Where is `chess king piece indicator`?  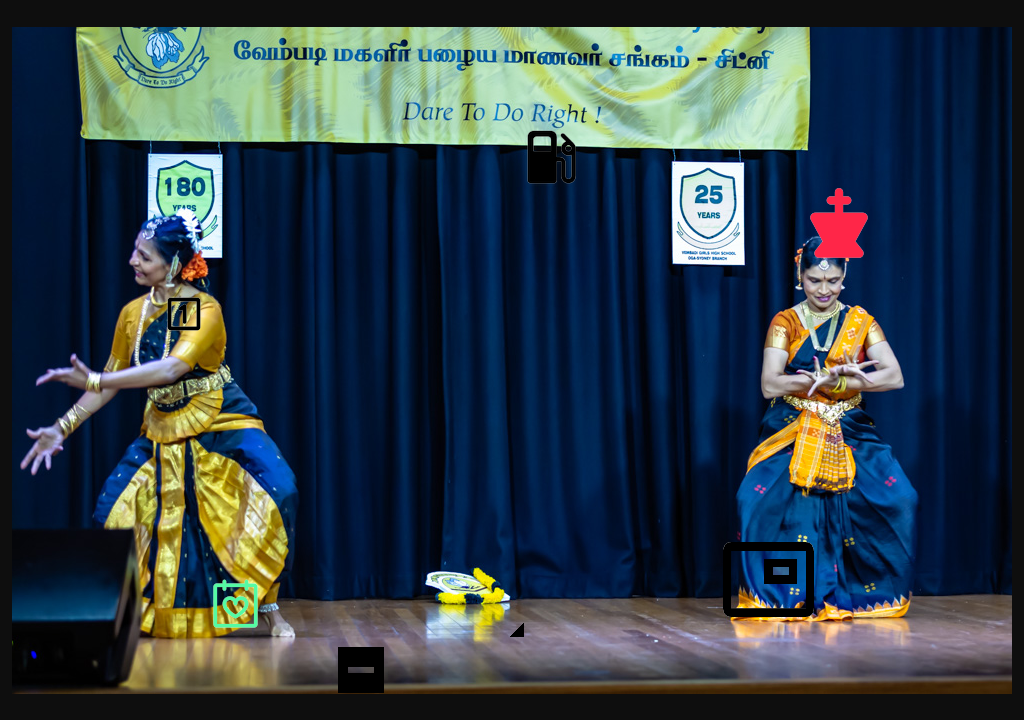
chess king piece indicator is located at coordinates (839, 225).